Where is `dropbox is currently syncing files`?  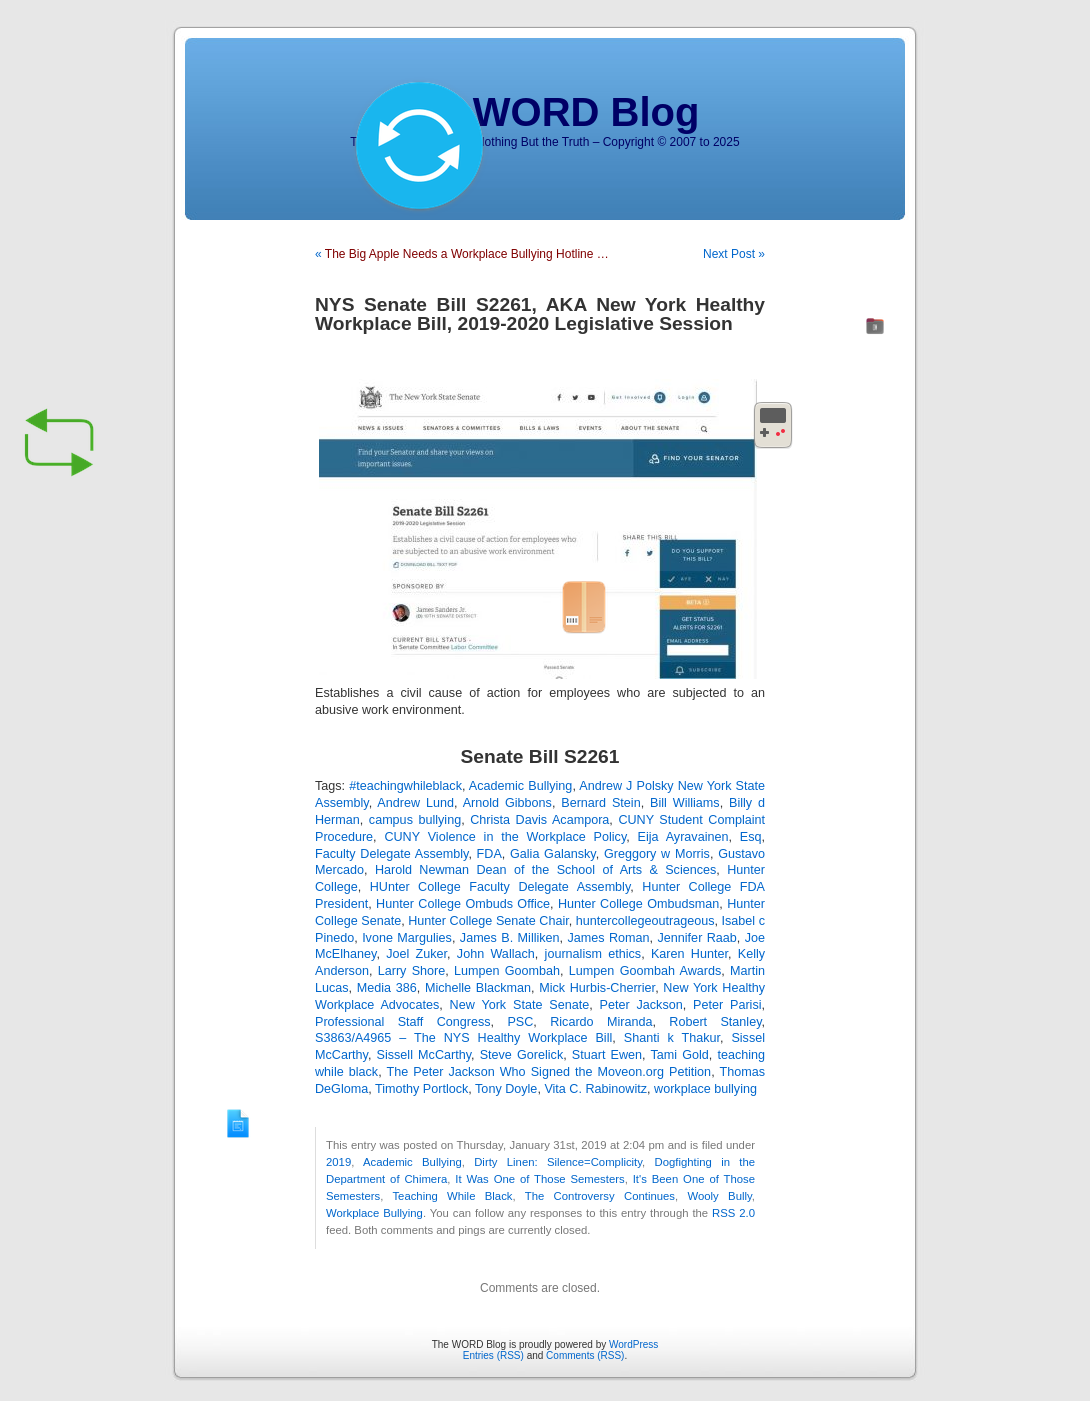 dropbox is currently syncing files is located at coordinates (419, 145).